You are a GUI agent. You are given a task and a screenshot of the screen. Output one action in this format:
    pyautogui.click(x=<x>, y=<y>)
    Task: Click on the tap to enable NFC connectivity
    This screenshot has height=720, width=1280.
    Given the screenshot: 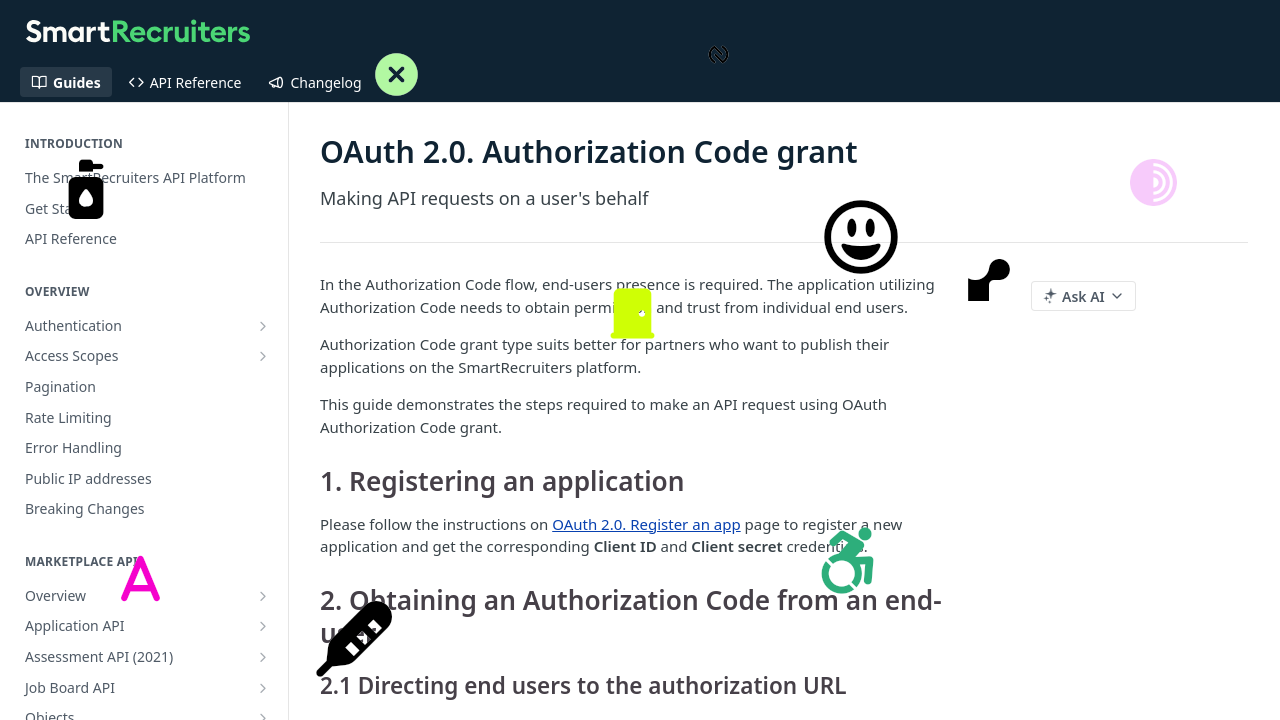 What is the action you would take?
    pyautogui.click(x=718, y=54)
    